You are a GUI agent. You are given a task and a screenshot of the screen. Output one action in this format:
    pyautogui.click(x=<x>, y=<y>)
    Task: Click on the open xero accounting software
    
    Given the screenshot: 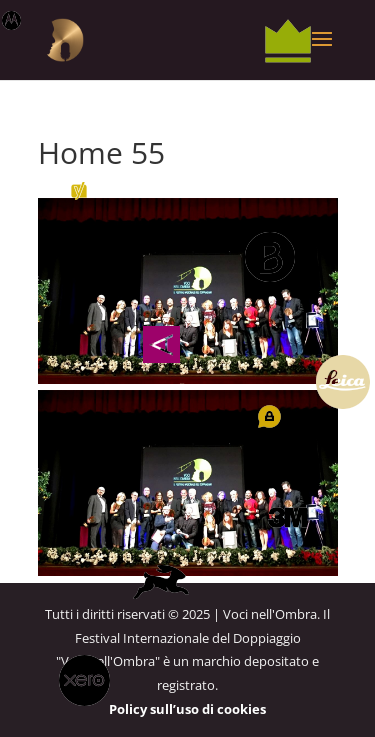 What is the action you would take?
    pyautogui.click(x=84, y=680)
    